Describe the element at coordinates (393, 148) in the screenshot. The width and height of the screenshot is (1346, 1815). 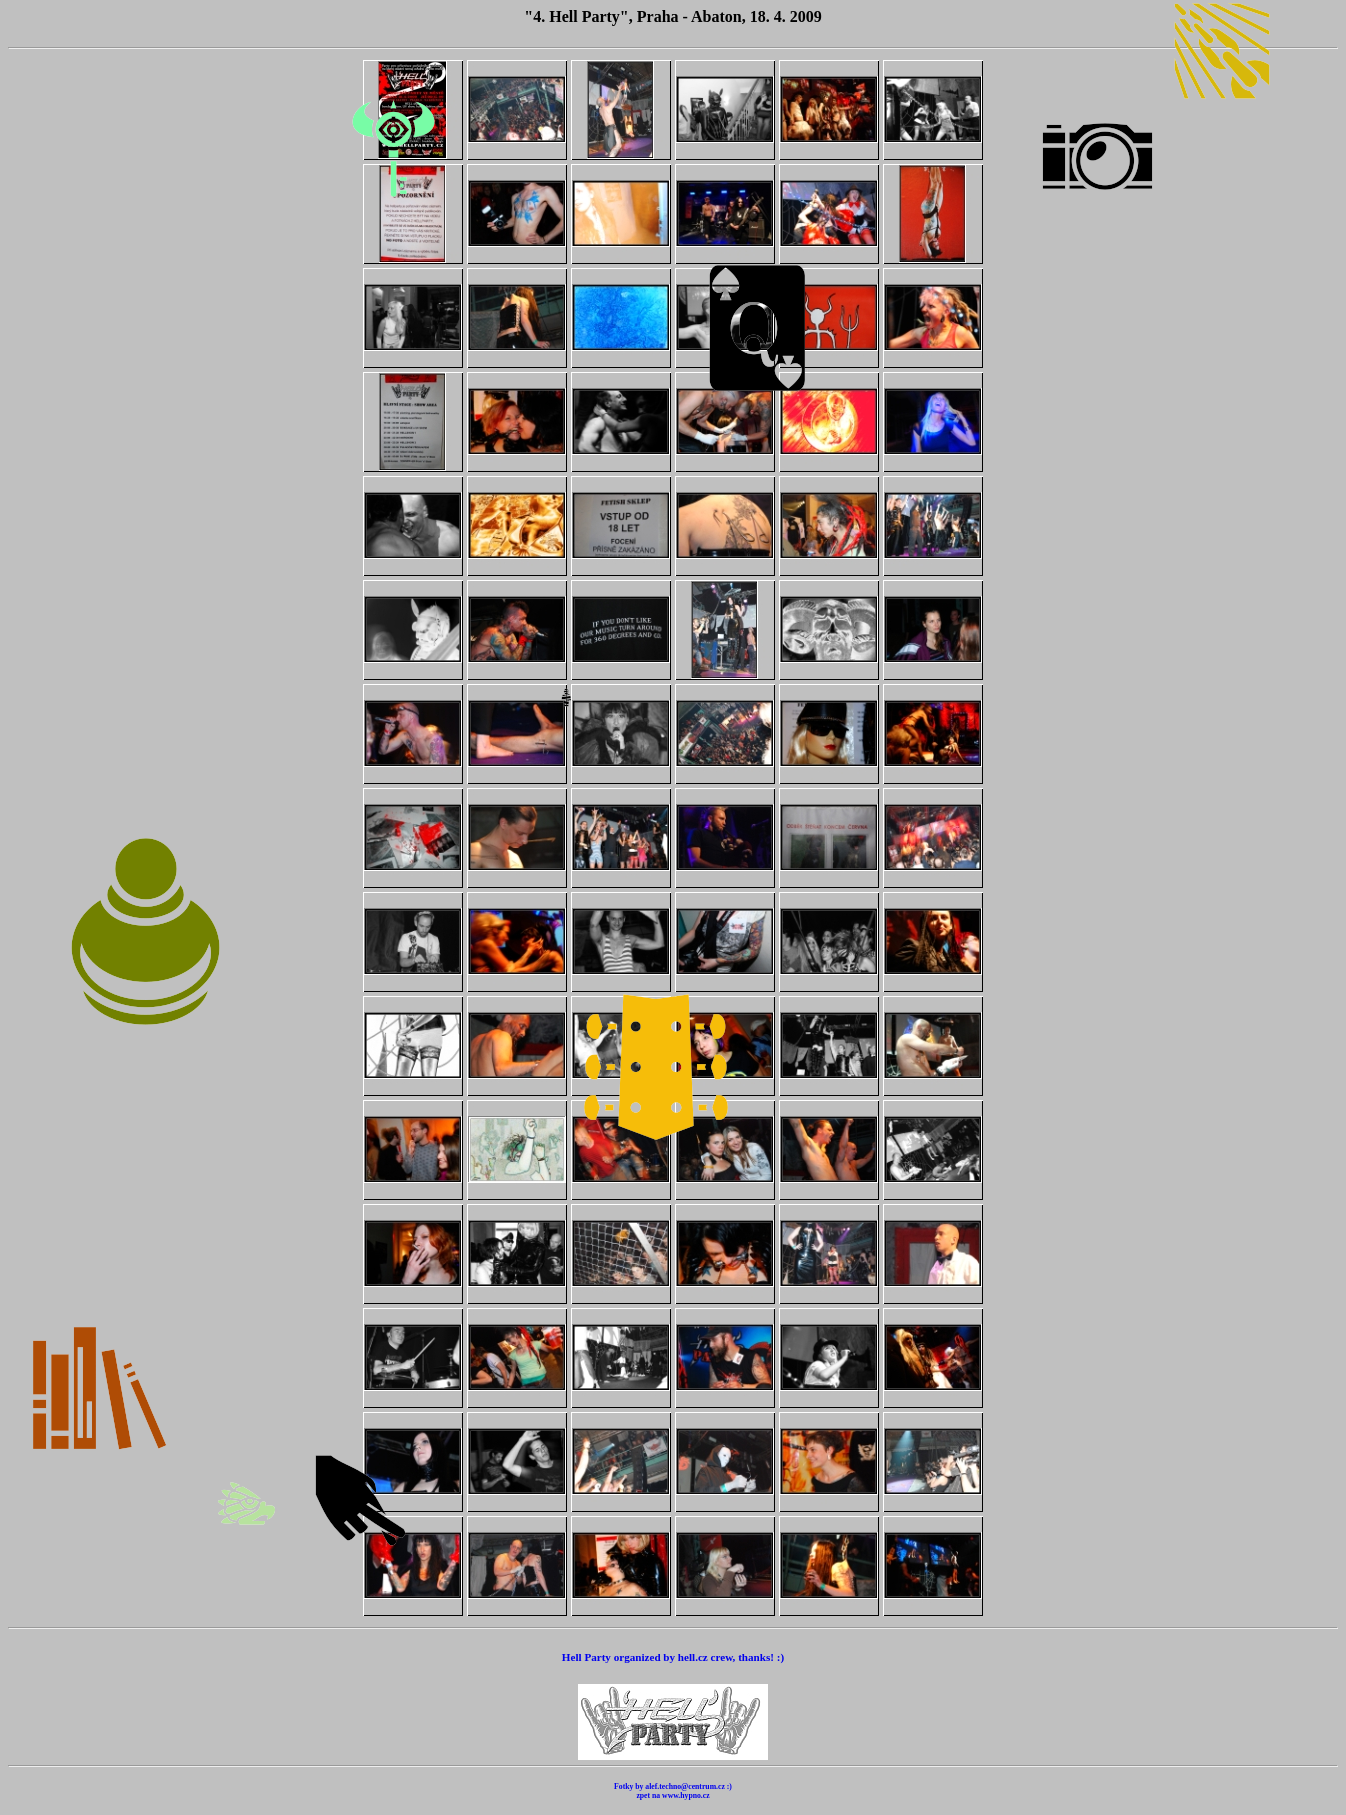
I see `access boss level or final challenge` at that location.